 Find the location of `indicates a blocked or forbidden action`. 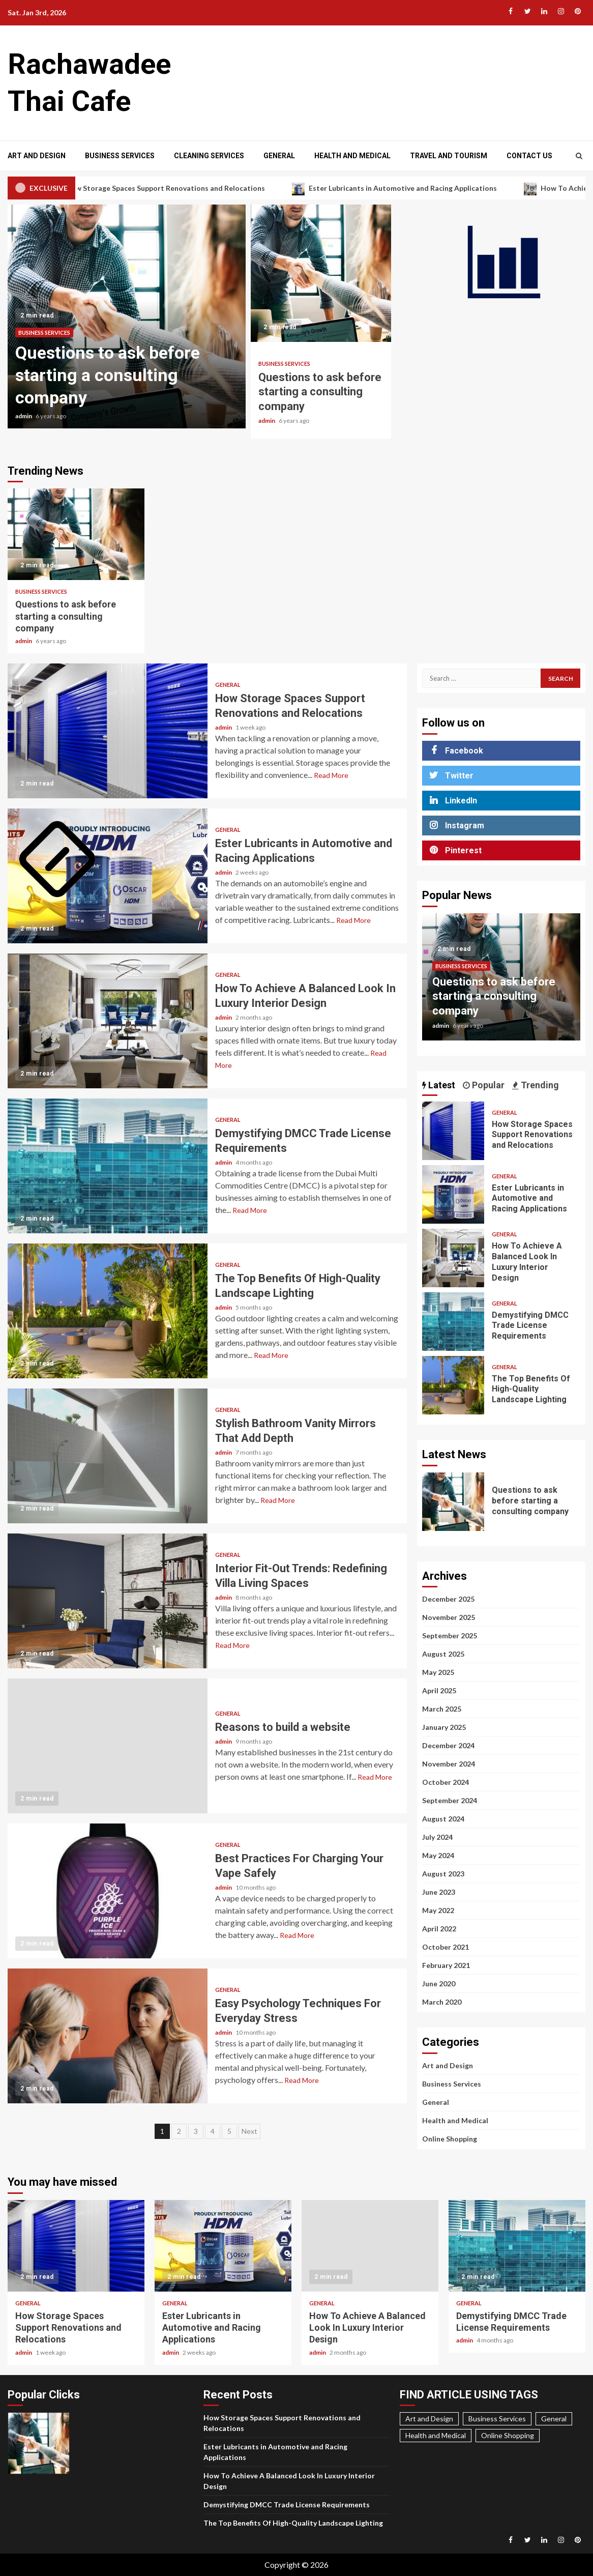

indicates a blocked or forbidden action is located at coordinates (57, 859).